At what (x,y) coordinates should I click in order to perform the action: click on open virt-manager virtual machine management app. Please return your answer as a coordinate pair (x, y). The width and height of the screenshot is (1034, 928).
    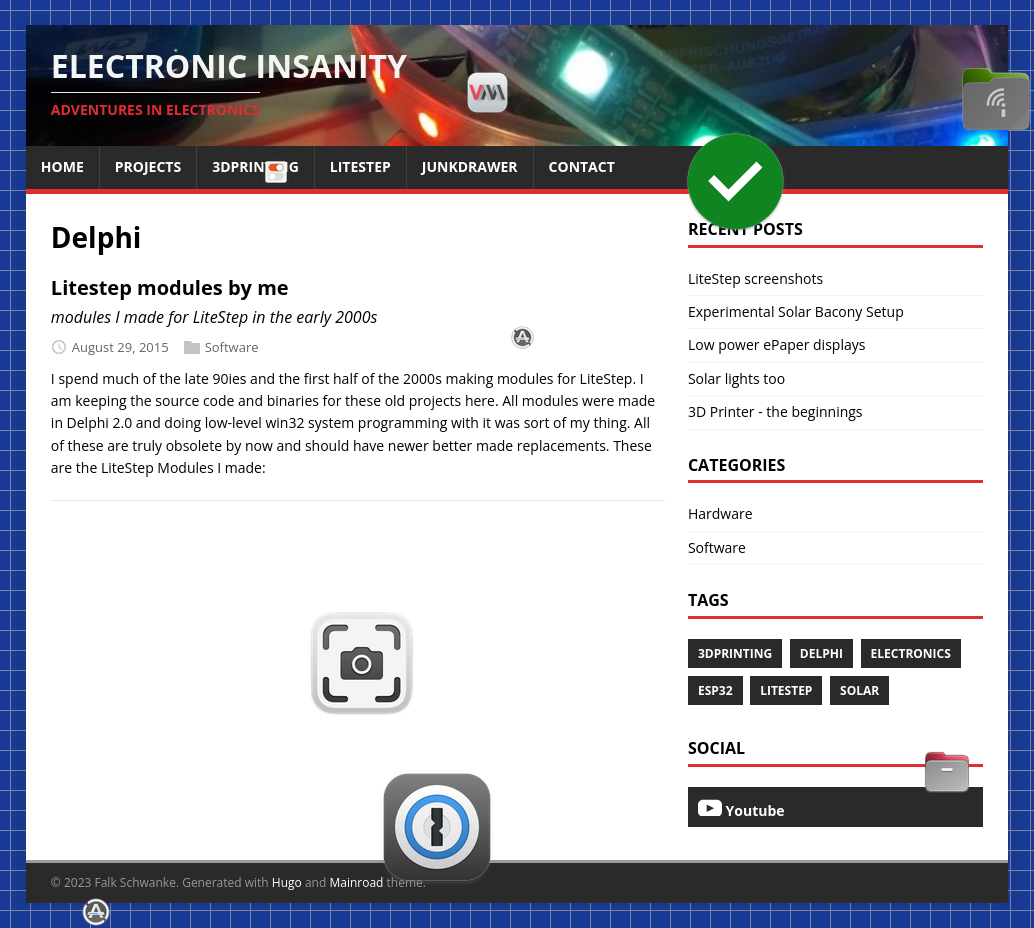
    Looking at the image, I should click on (487, 92).